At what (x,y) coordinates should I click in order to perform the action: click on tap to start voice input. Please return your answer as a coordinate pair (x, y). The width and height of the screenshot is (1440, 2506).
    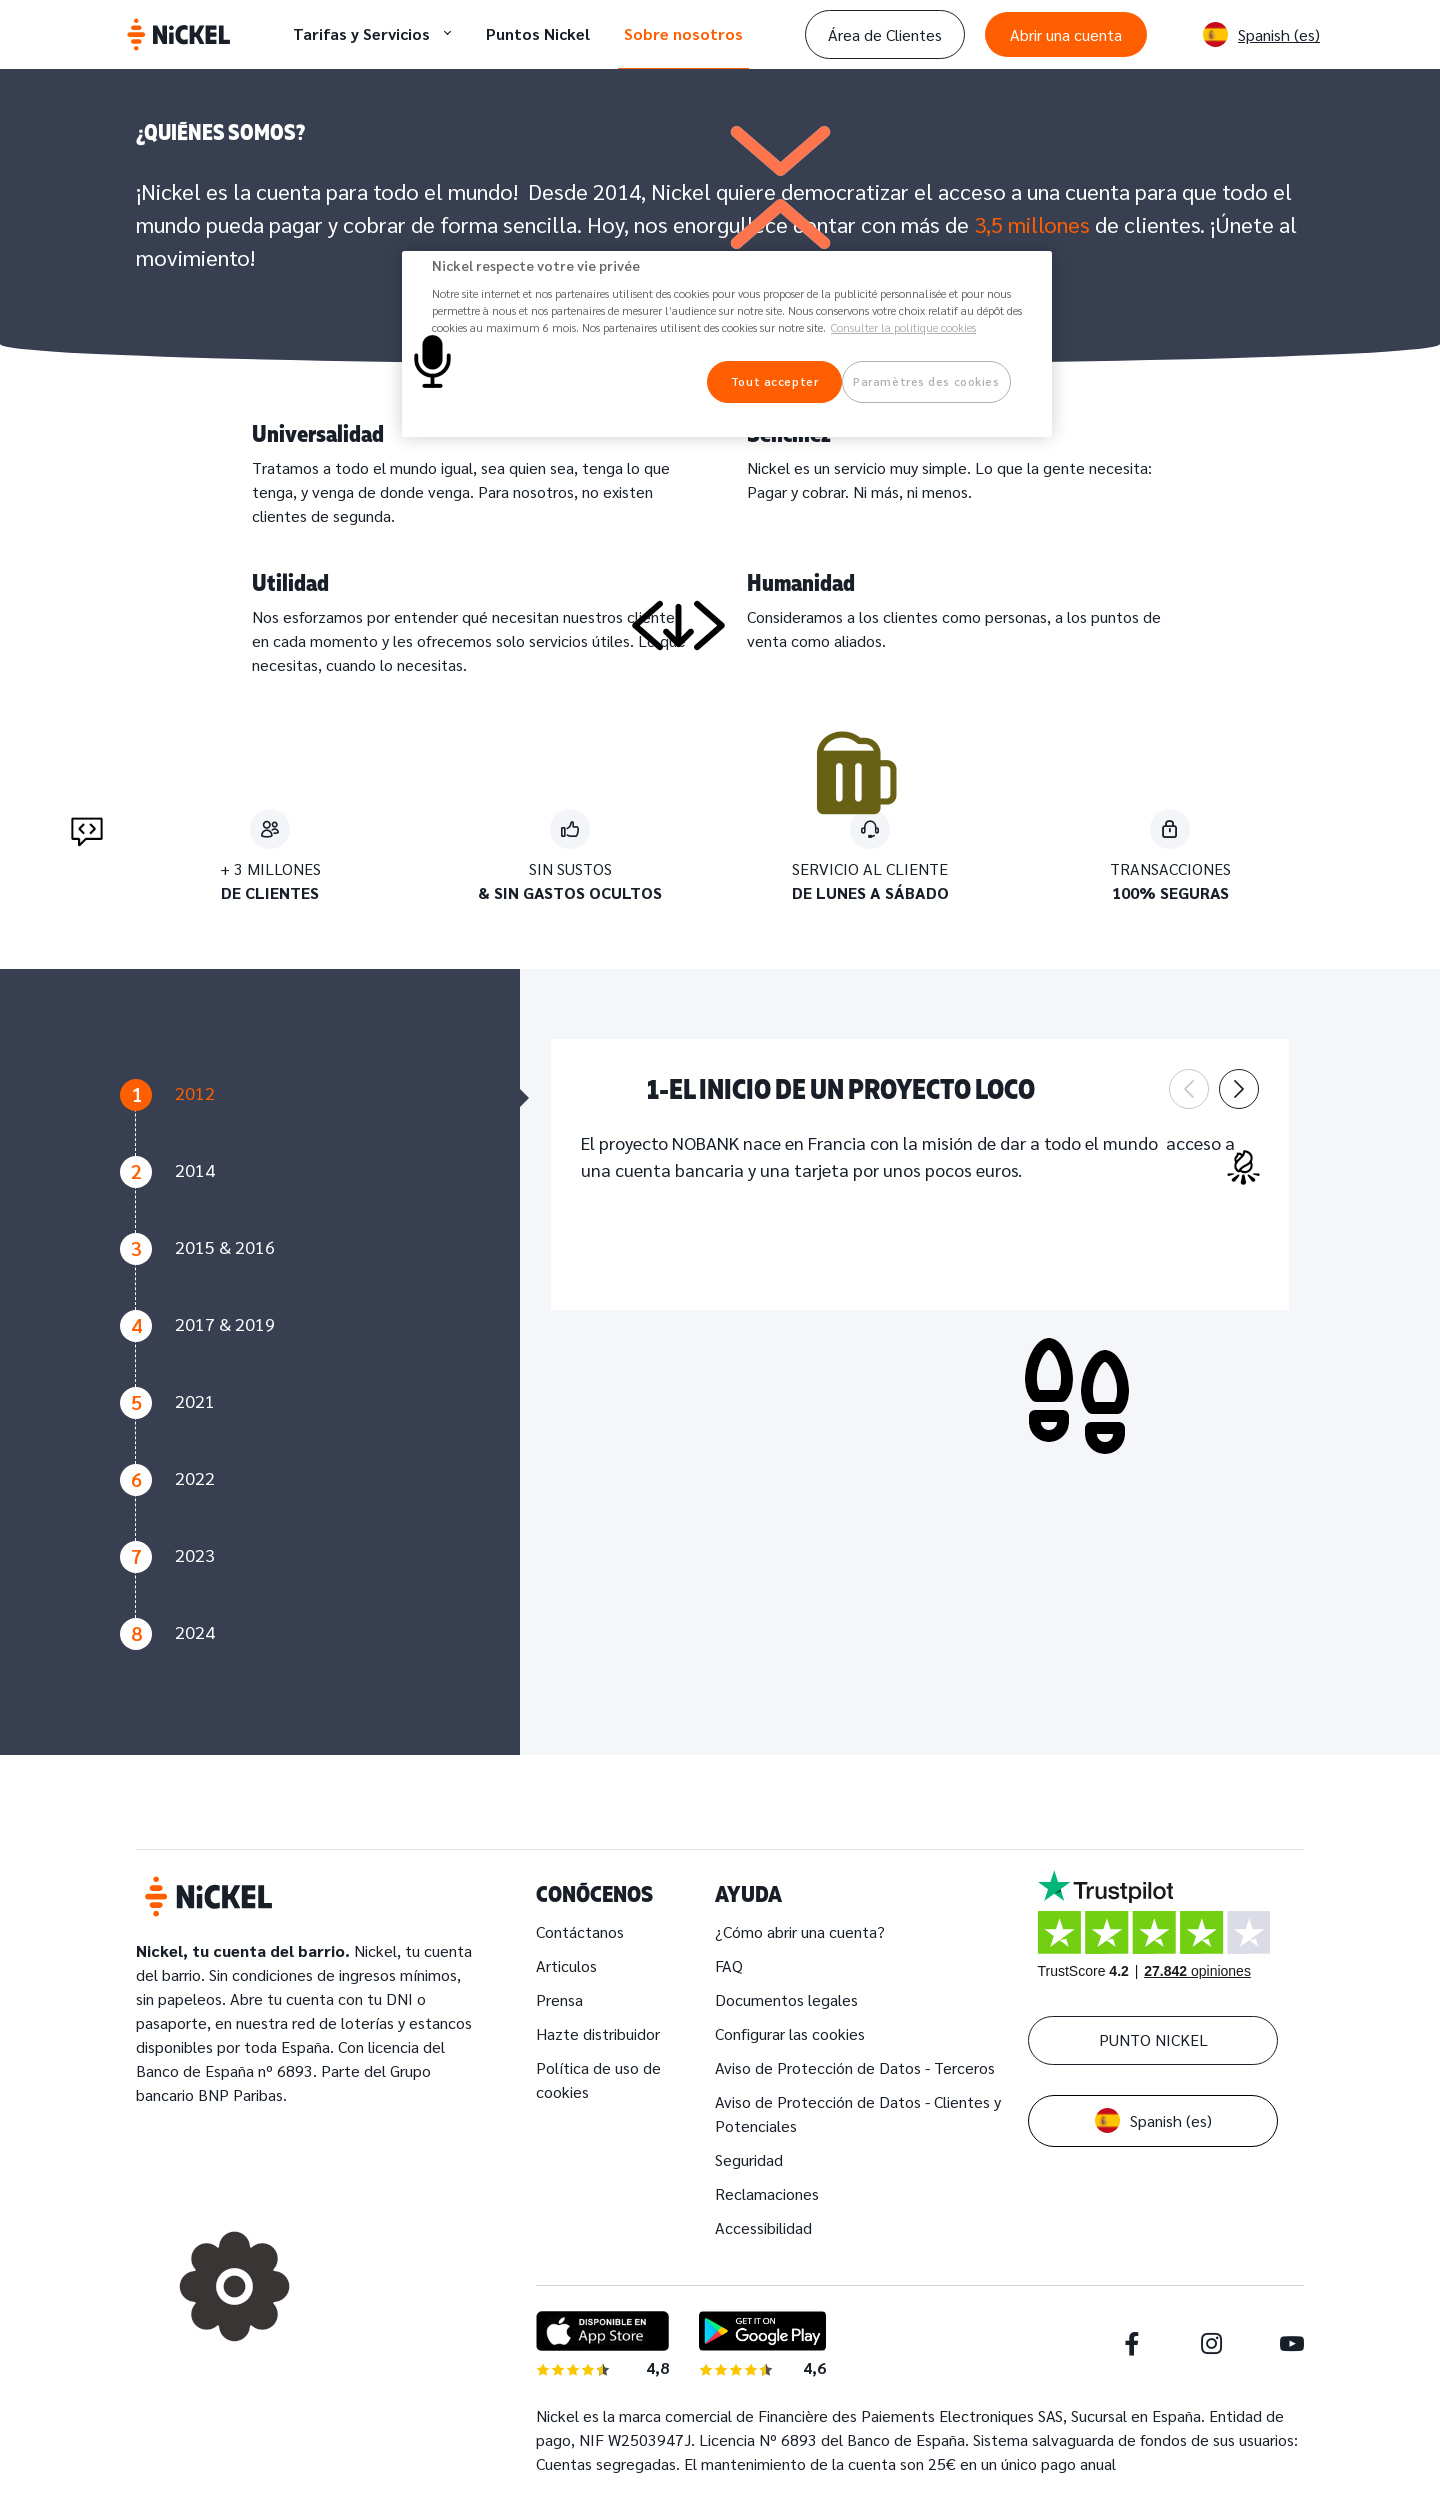
    Looking at the image, I should click on (432, 361).